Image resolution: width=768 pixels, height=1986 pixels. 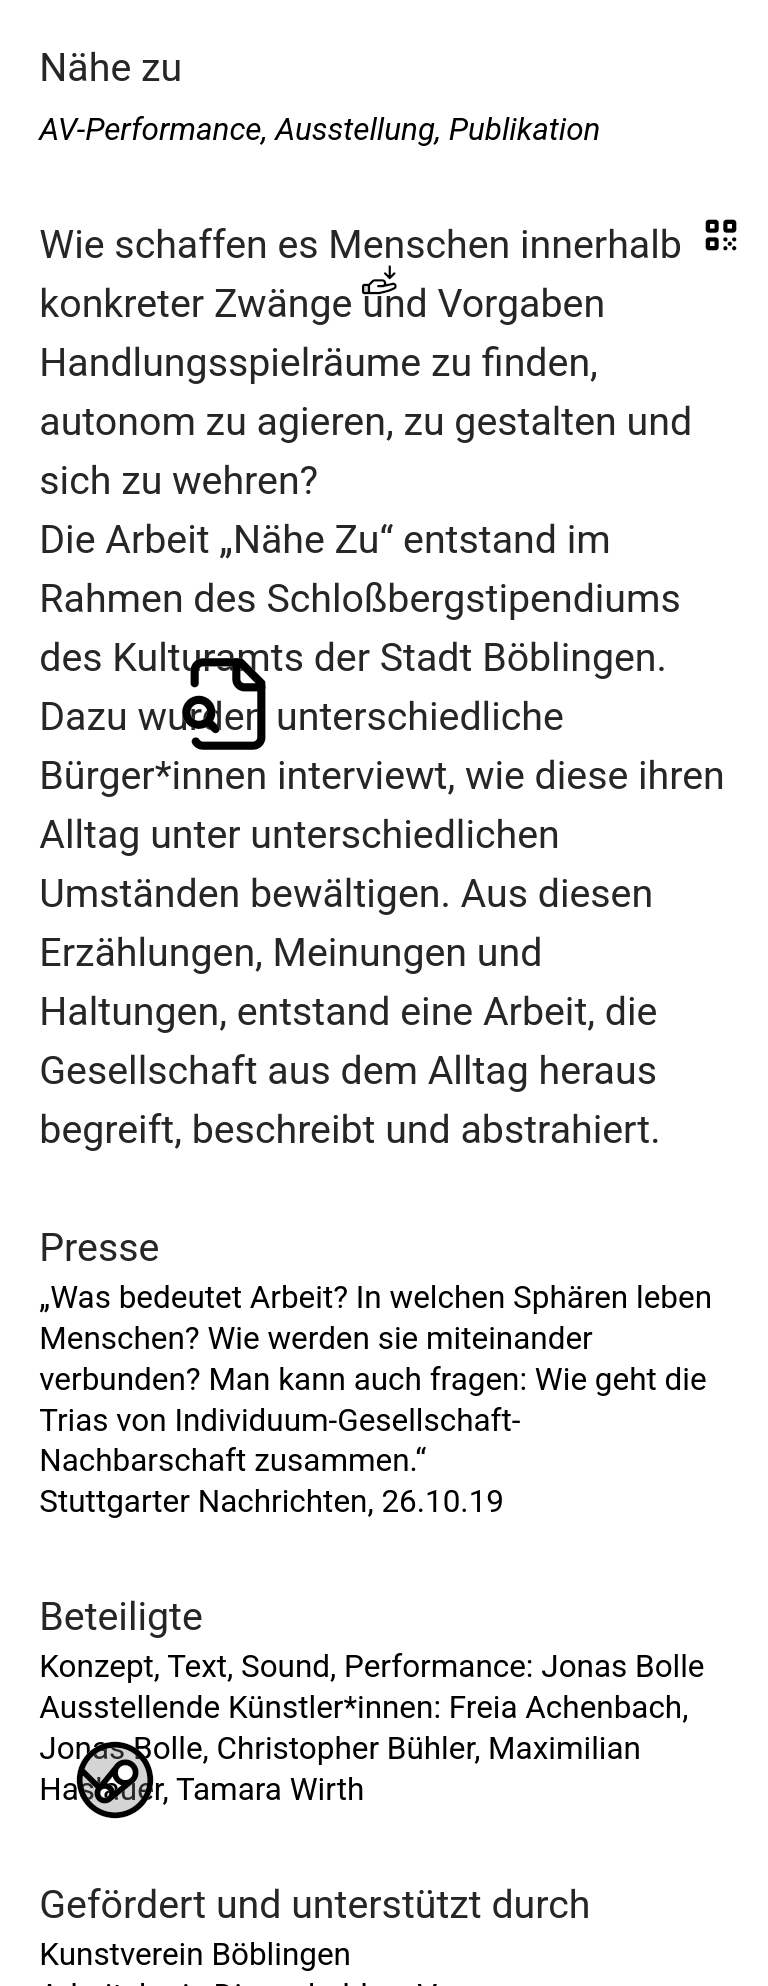 What do you see at coordinates (721, 235) in the screenshot?
I see `scan or generate a QR code` at bounding box center [721, 235].